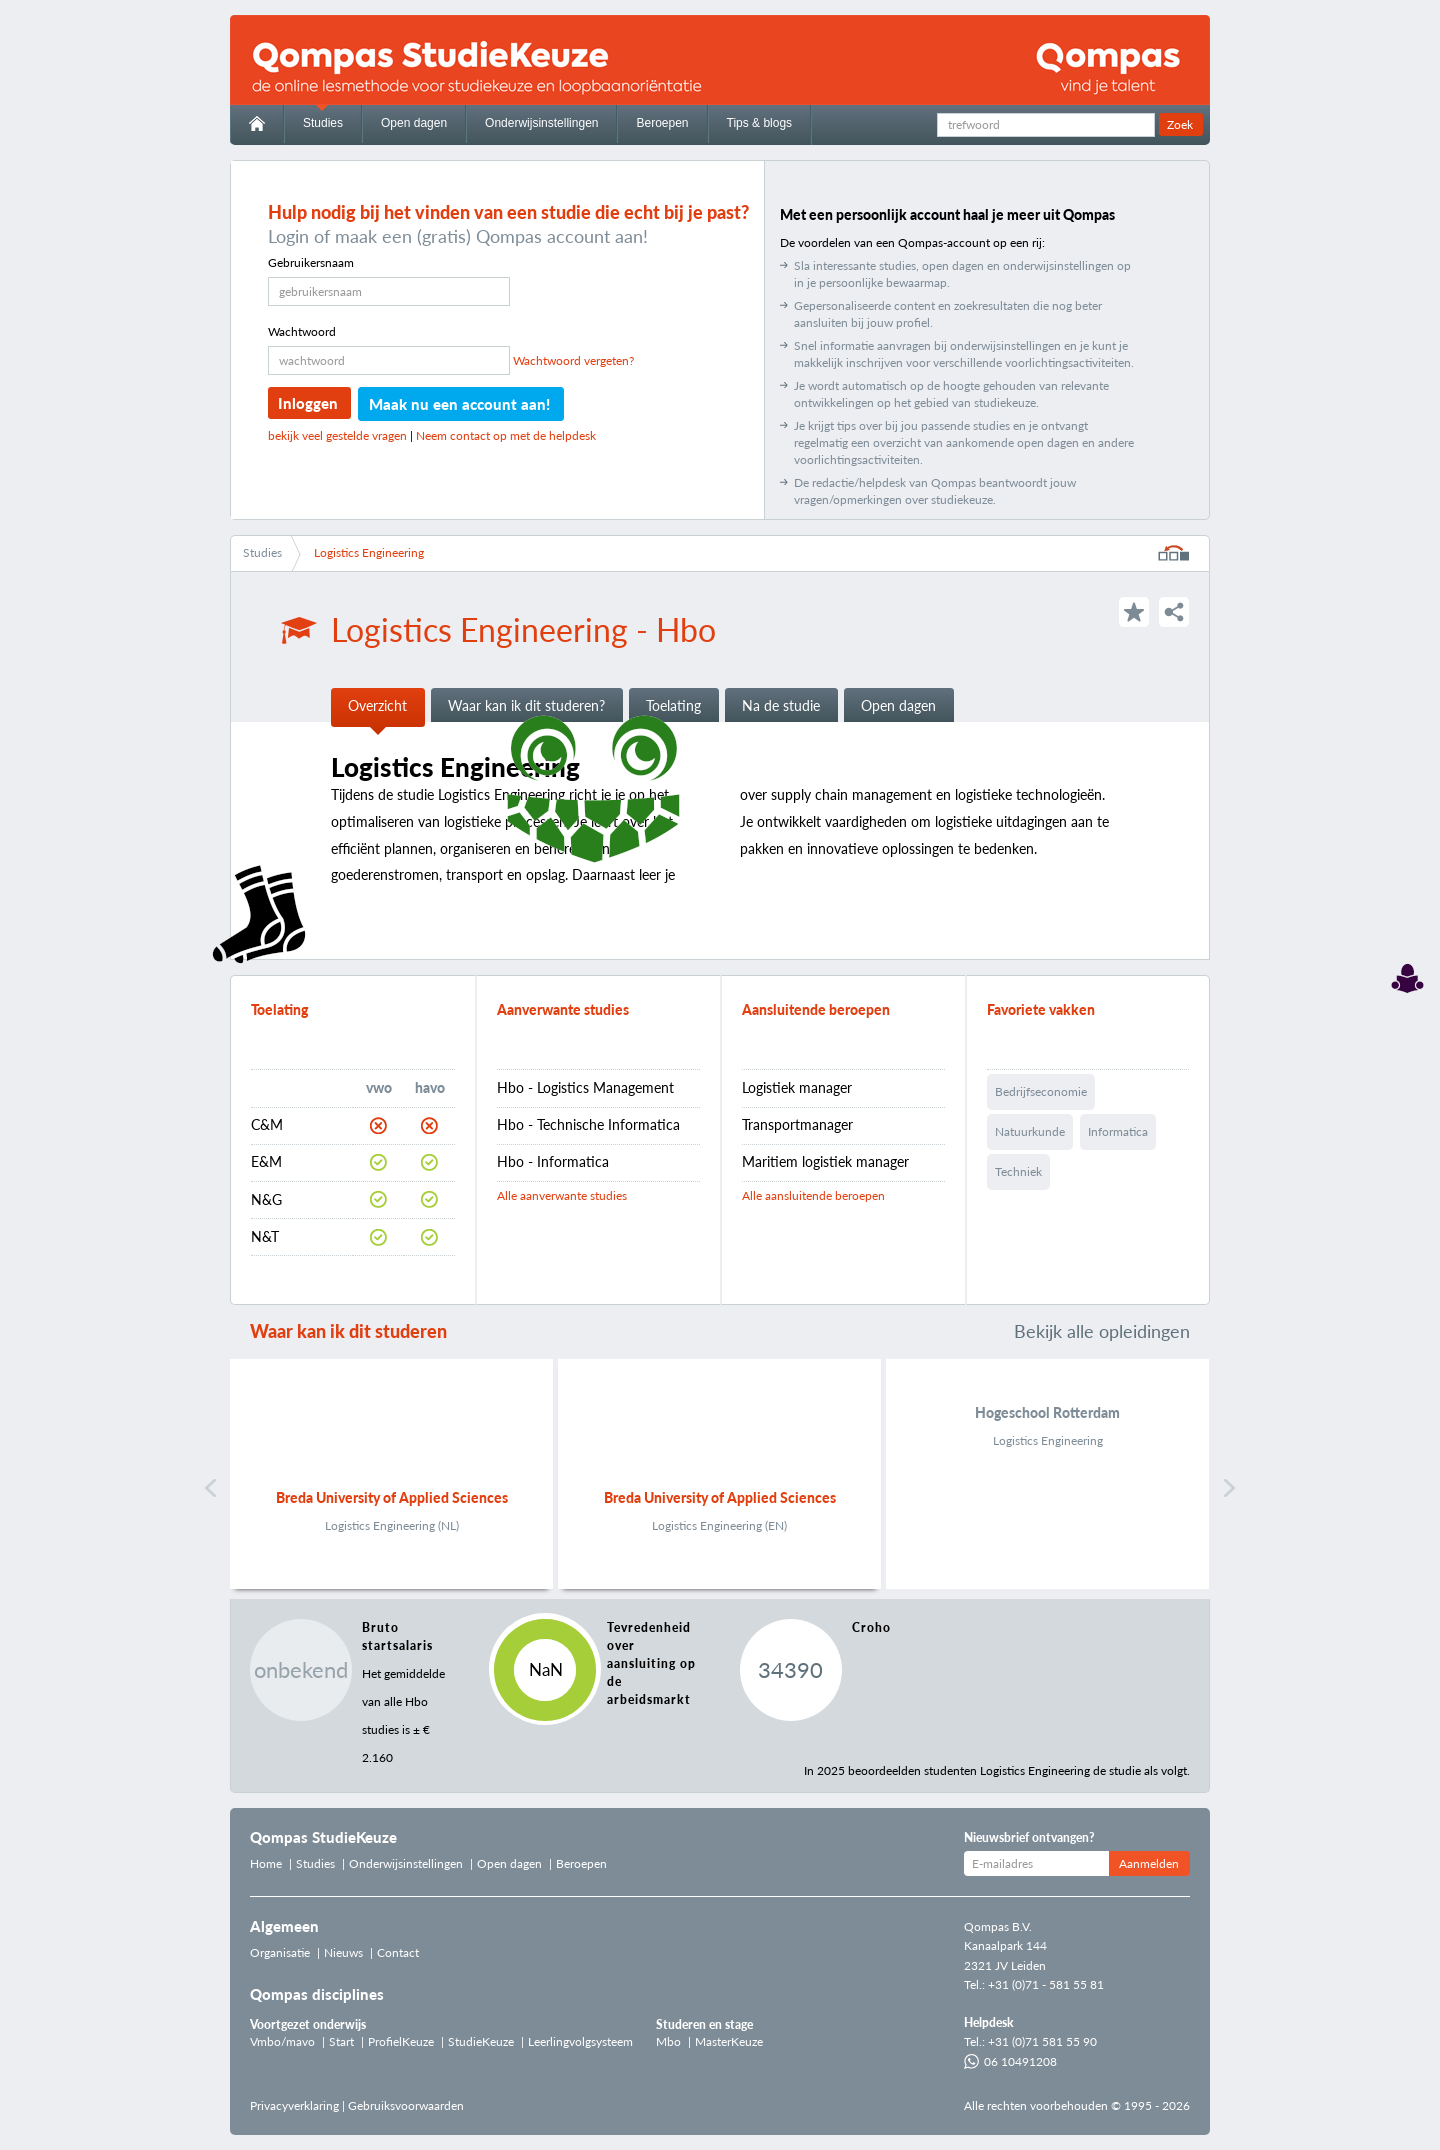 This screenshot has width=1440, height=2150. Describe the element at coordinates (1407, 978) in the screenshot. I see `open reading mode or e-reader` at that location.